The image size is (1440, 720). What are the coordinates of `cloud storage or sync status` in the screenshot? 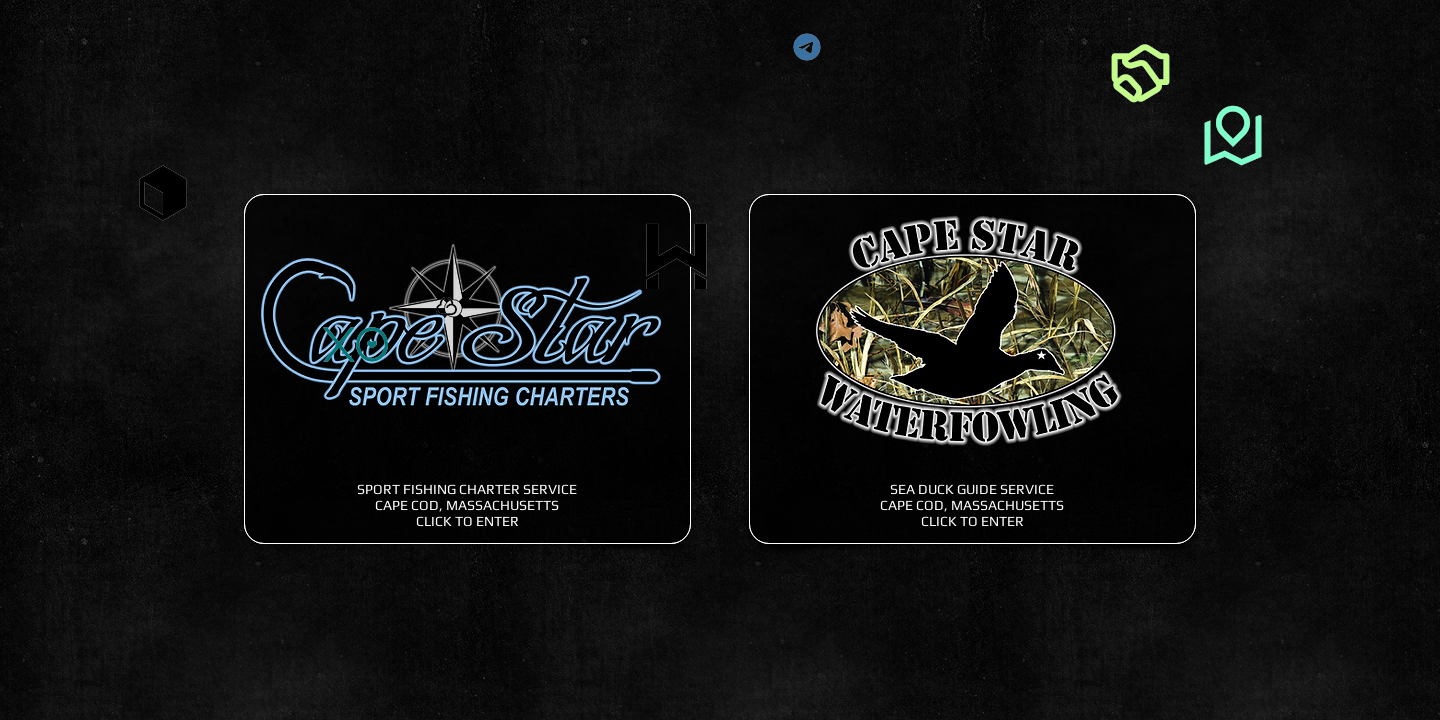 It's located at (446, 306).